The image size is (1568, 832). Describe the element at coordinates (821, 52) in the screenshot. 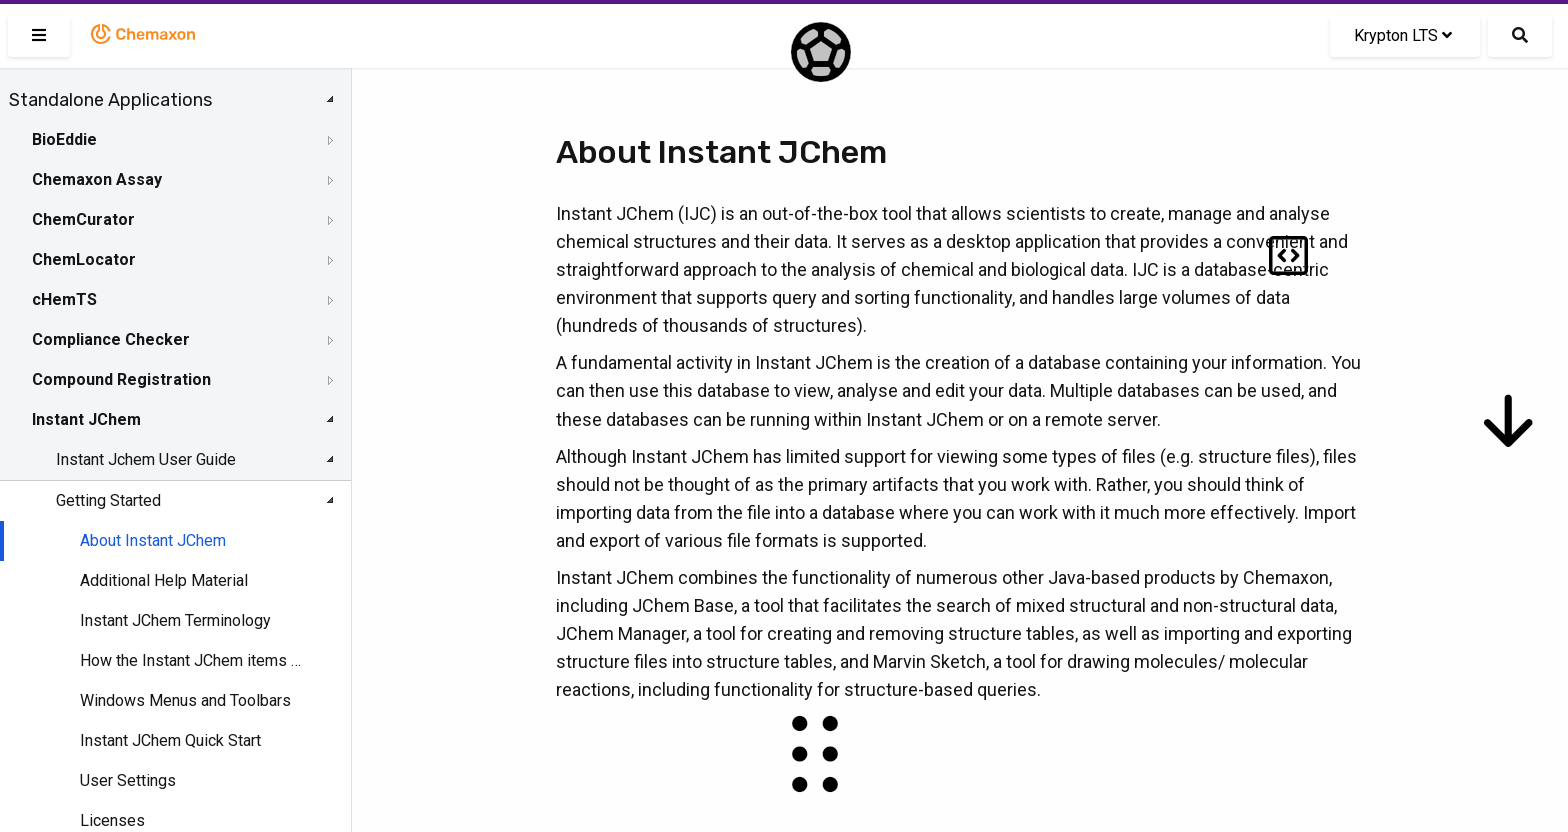

I see `access soccer or football content` at that location.